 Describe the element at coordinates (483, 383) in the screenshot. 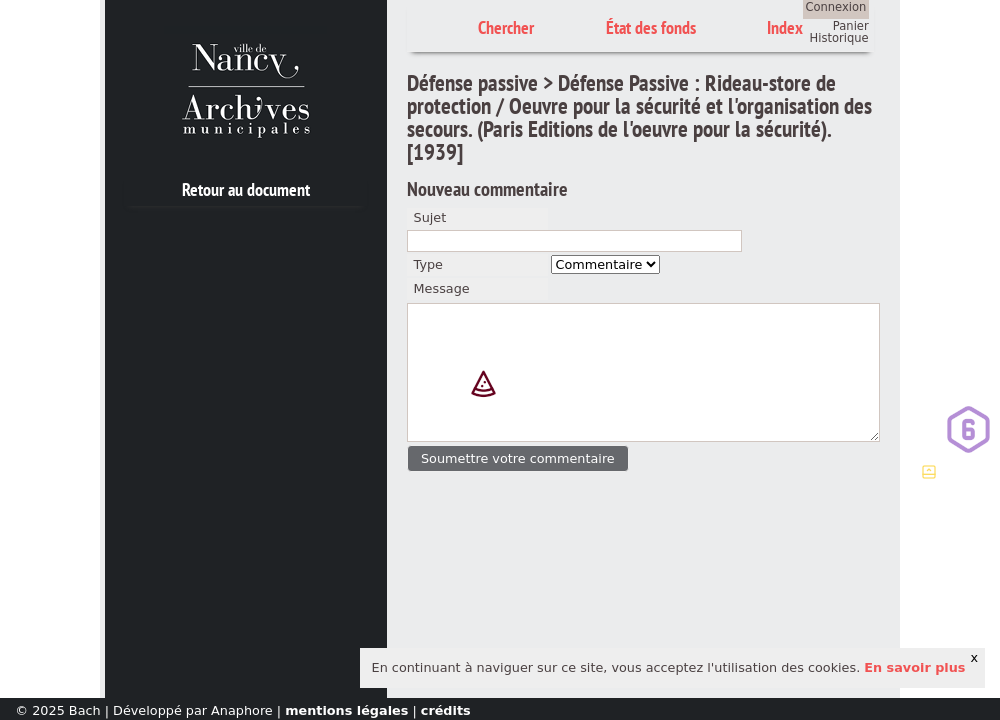

I see `browse food delivery options` at that location.